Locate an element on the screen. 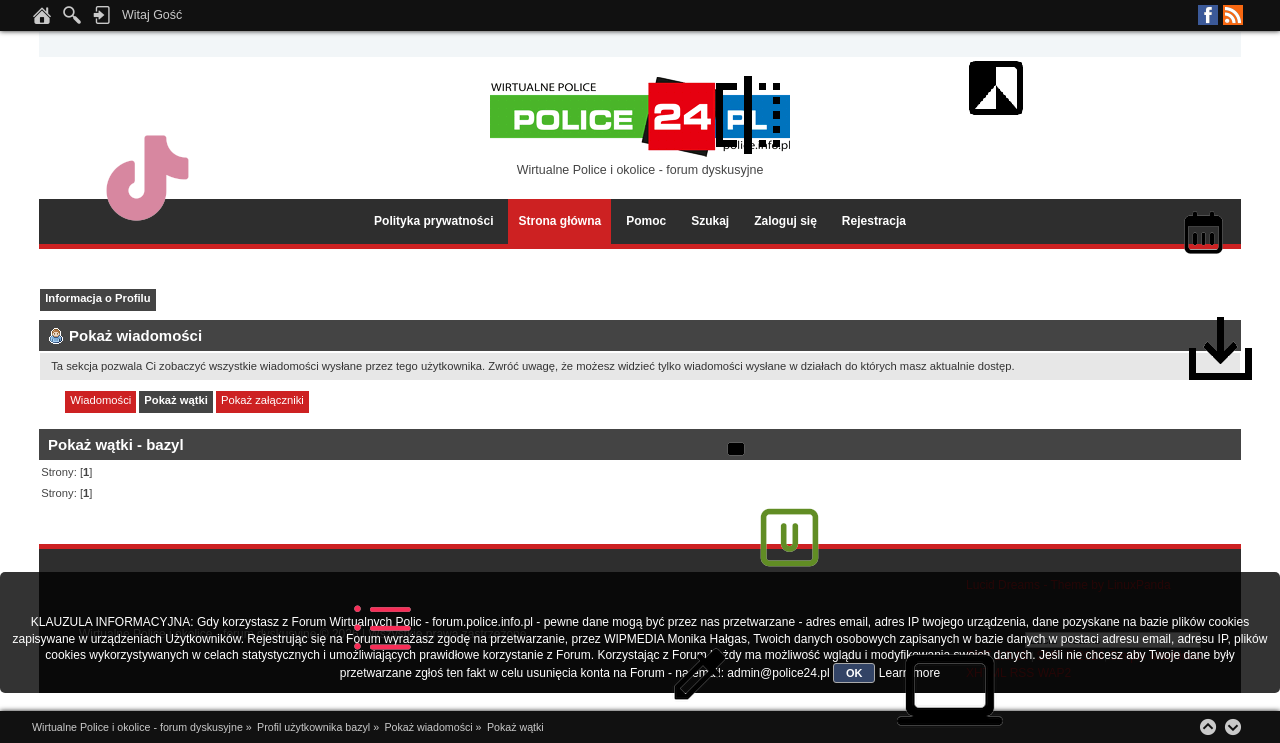 Image resolution: width=1280 pixels, height=743 pixels. download file to device is located at coordinates (1220, 348).